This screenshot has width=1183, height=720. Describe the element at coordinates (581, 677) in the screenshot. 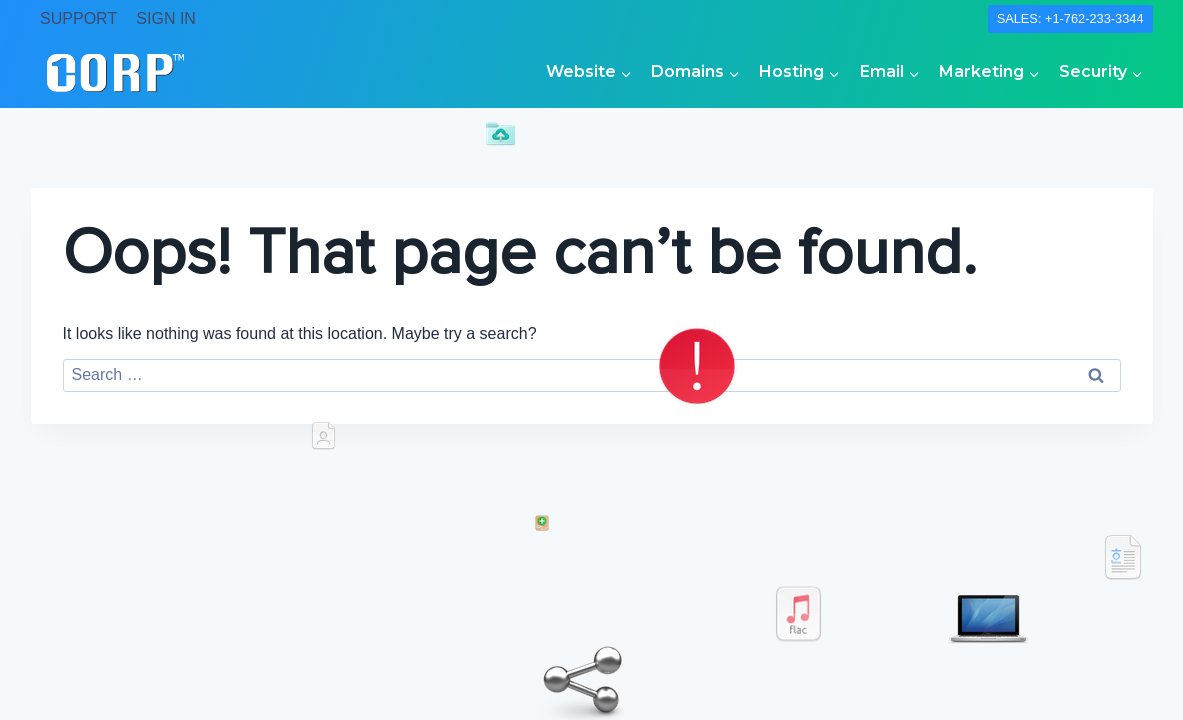

I see `access sharing and network preferences` at that location.